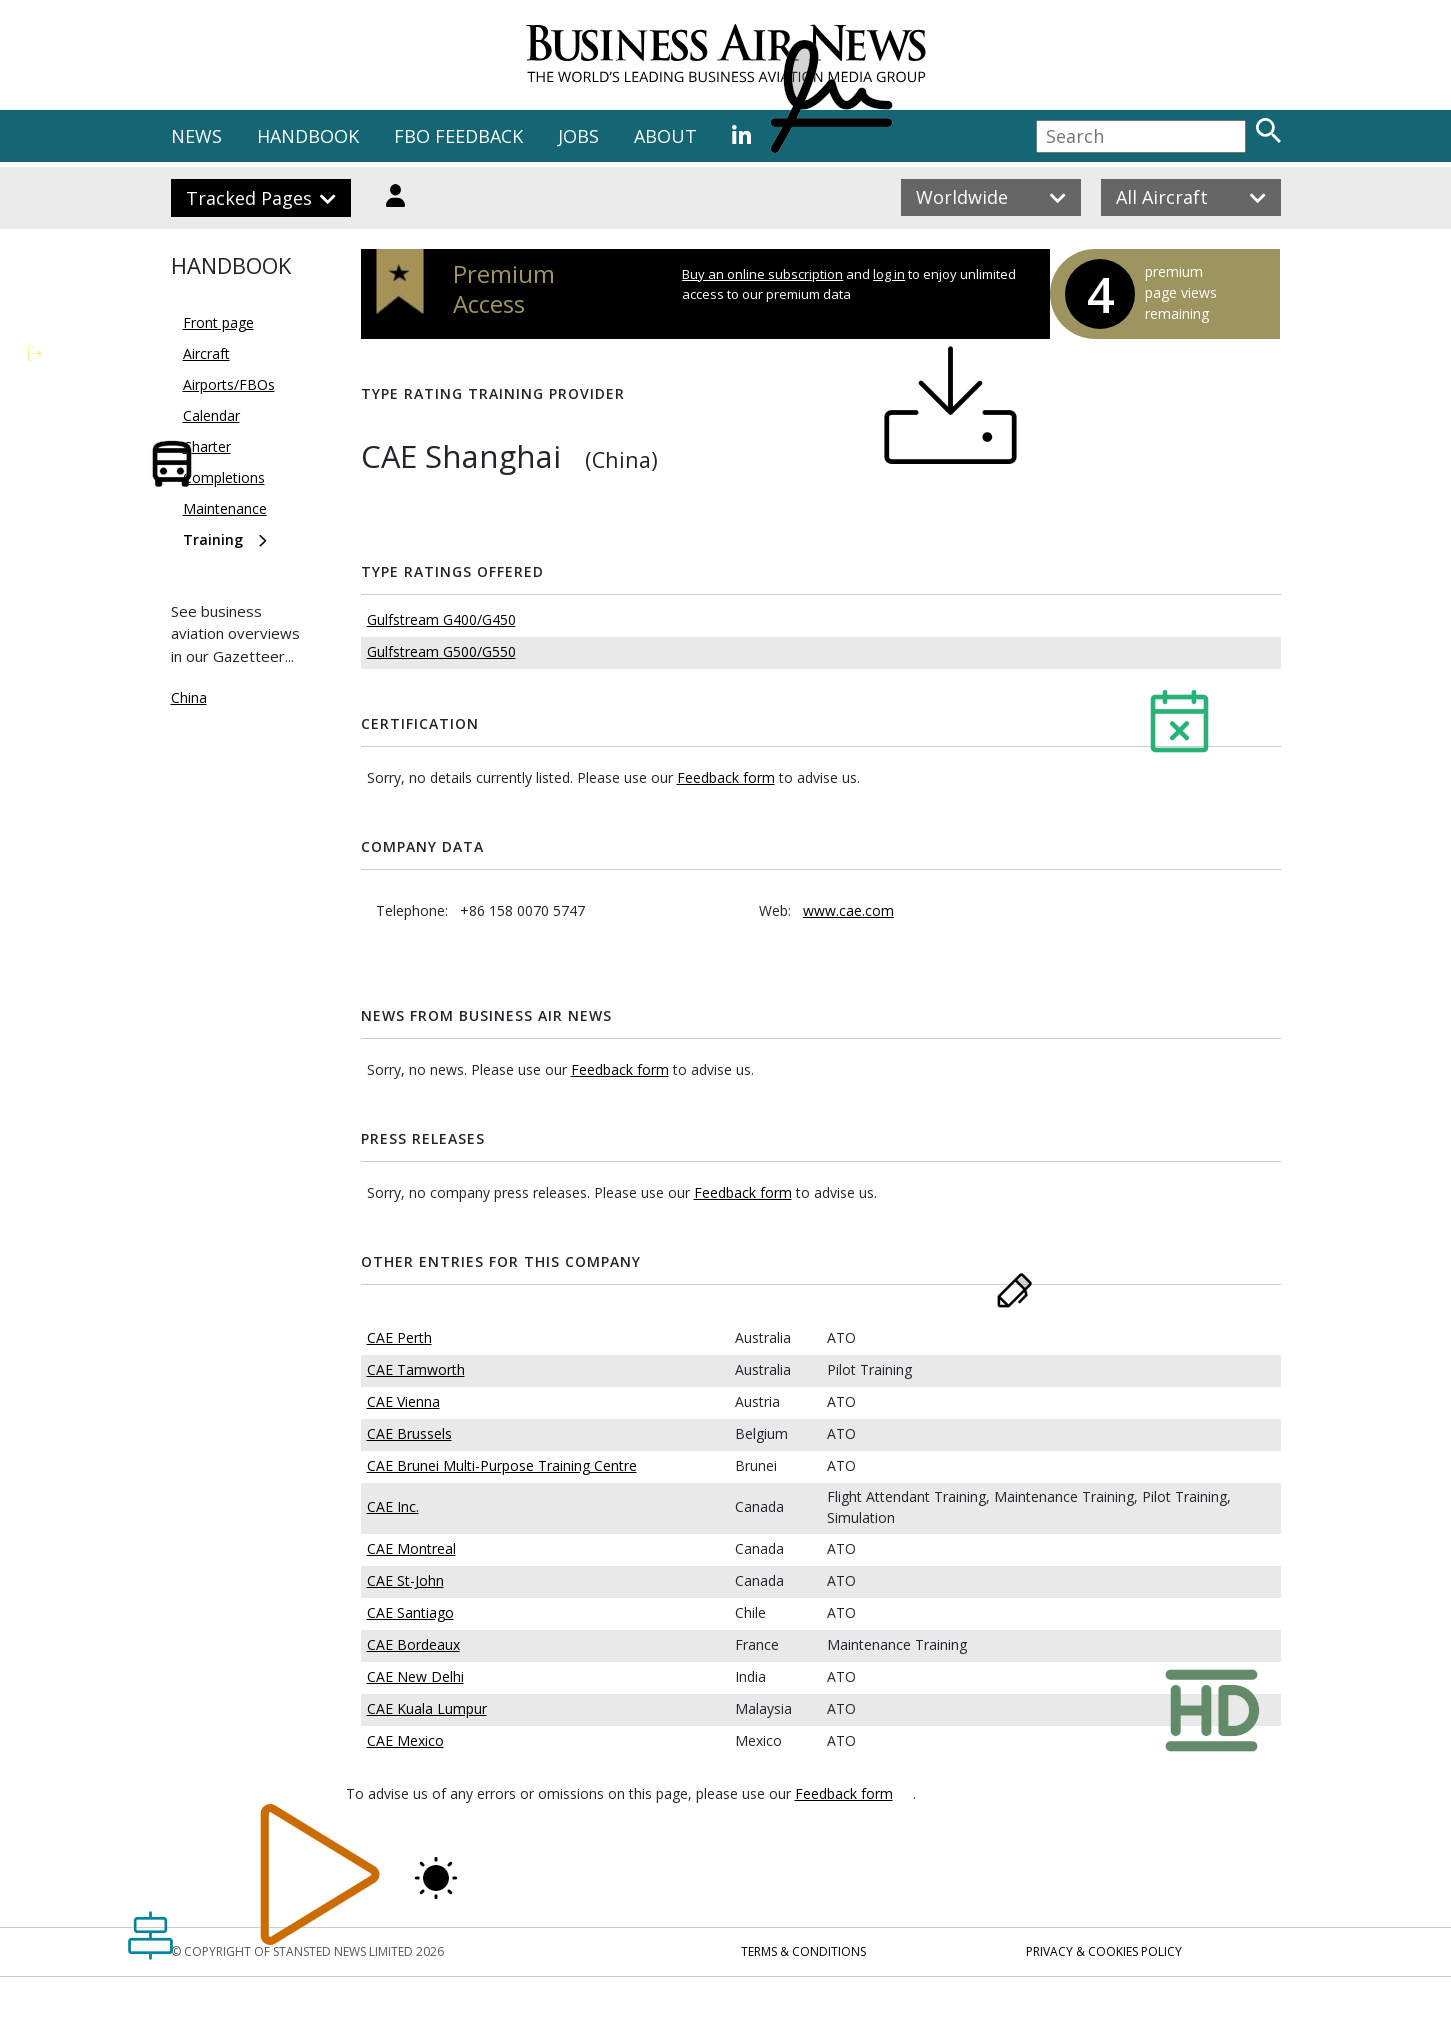 This screenshot has width=1451, height=2034. I want to click on cancel or delete a scheduled event, so click(1179, 723).